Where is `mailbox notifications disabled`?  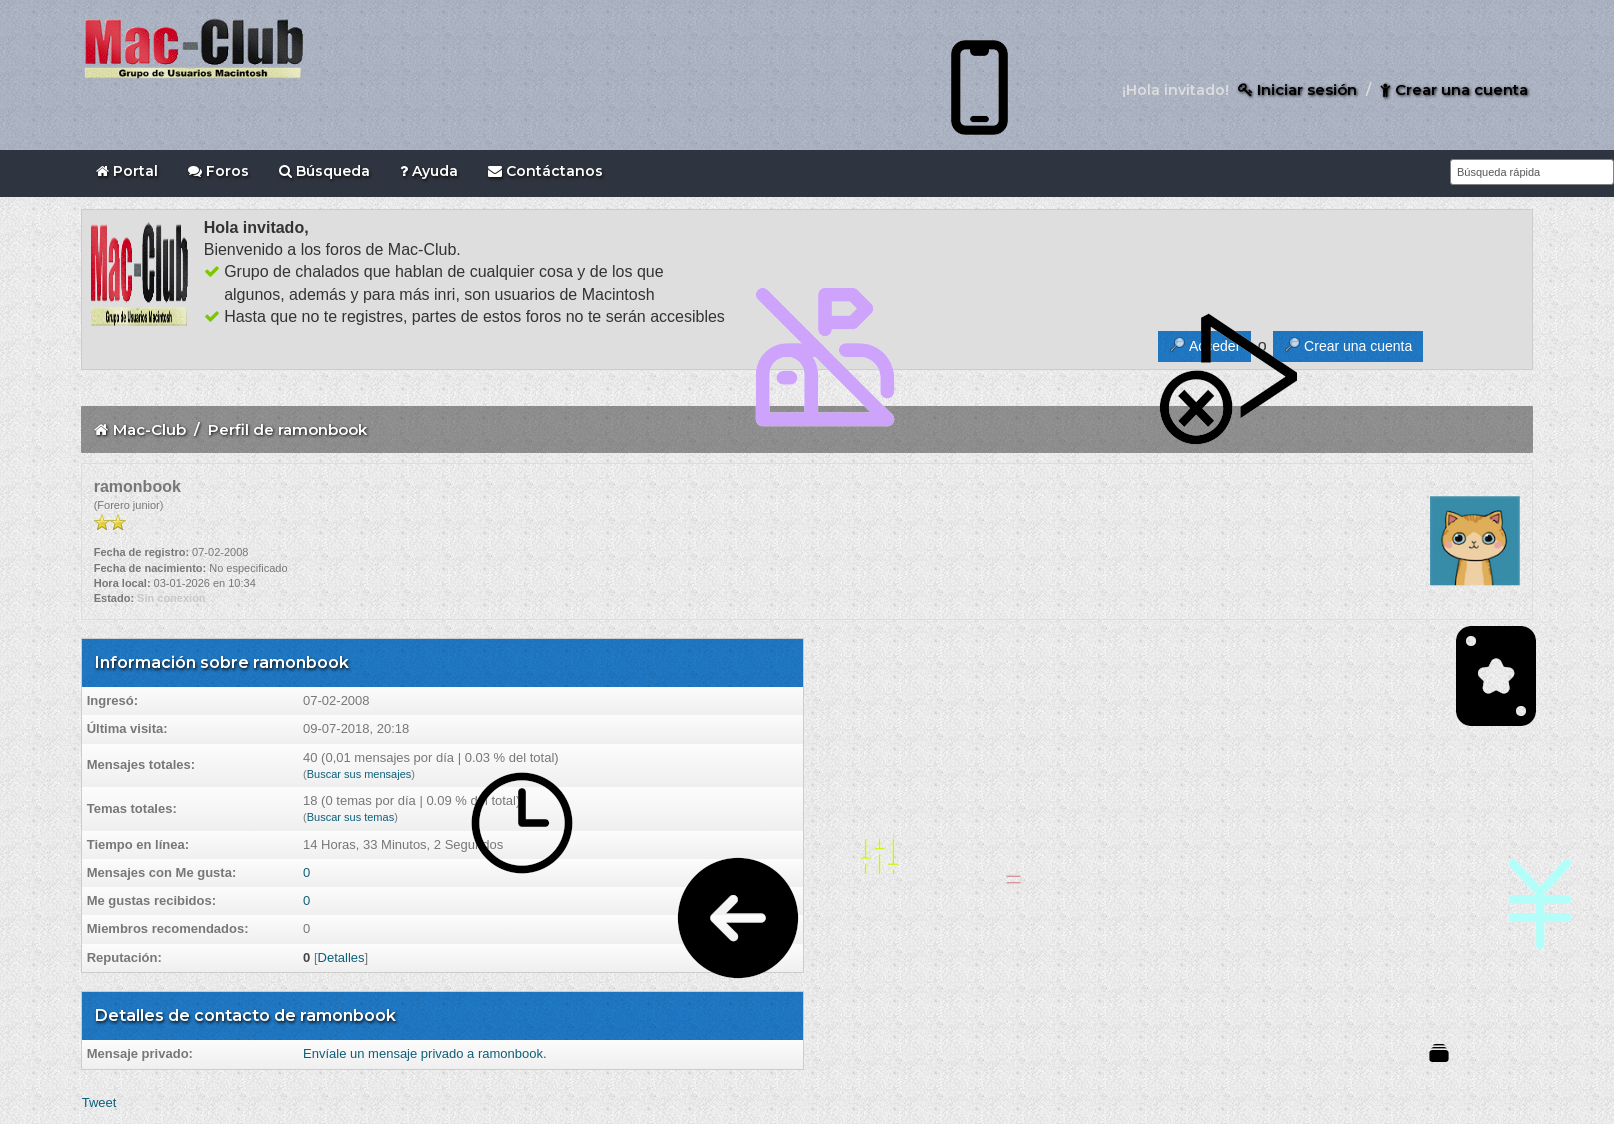 mailbox notifications disabled is located at coordinates (825, 357).